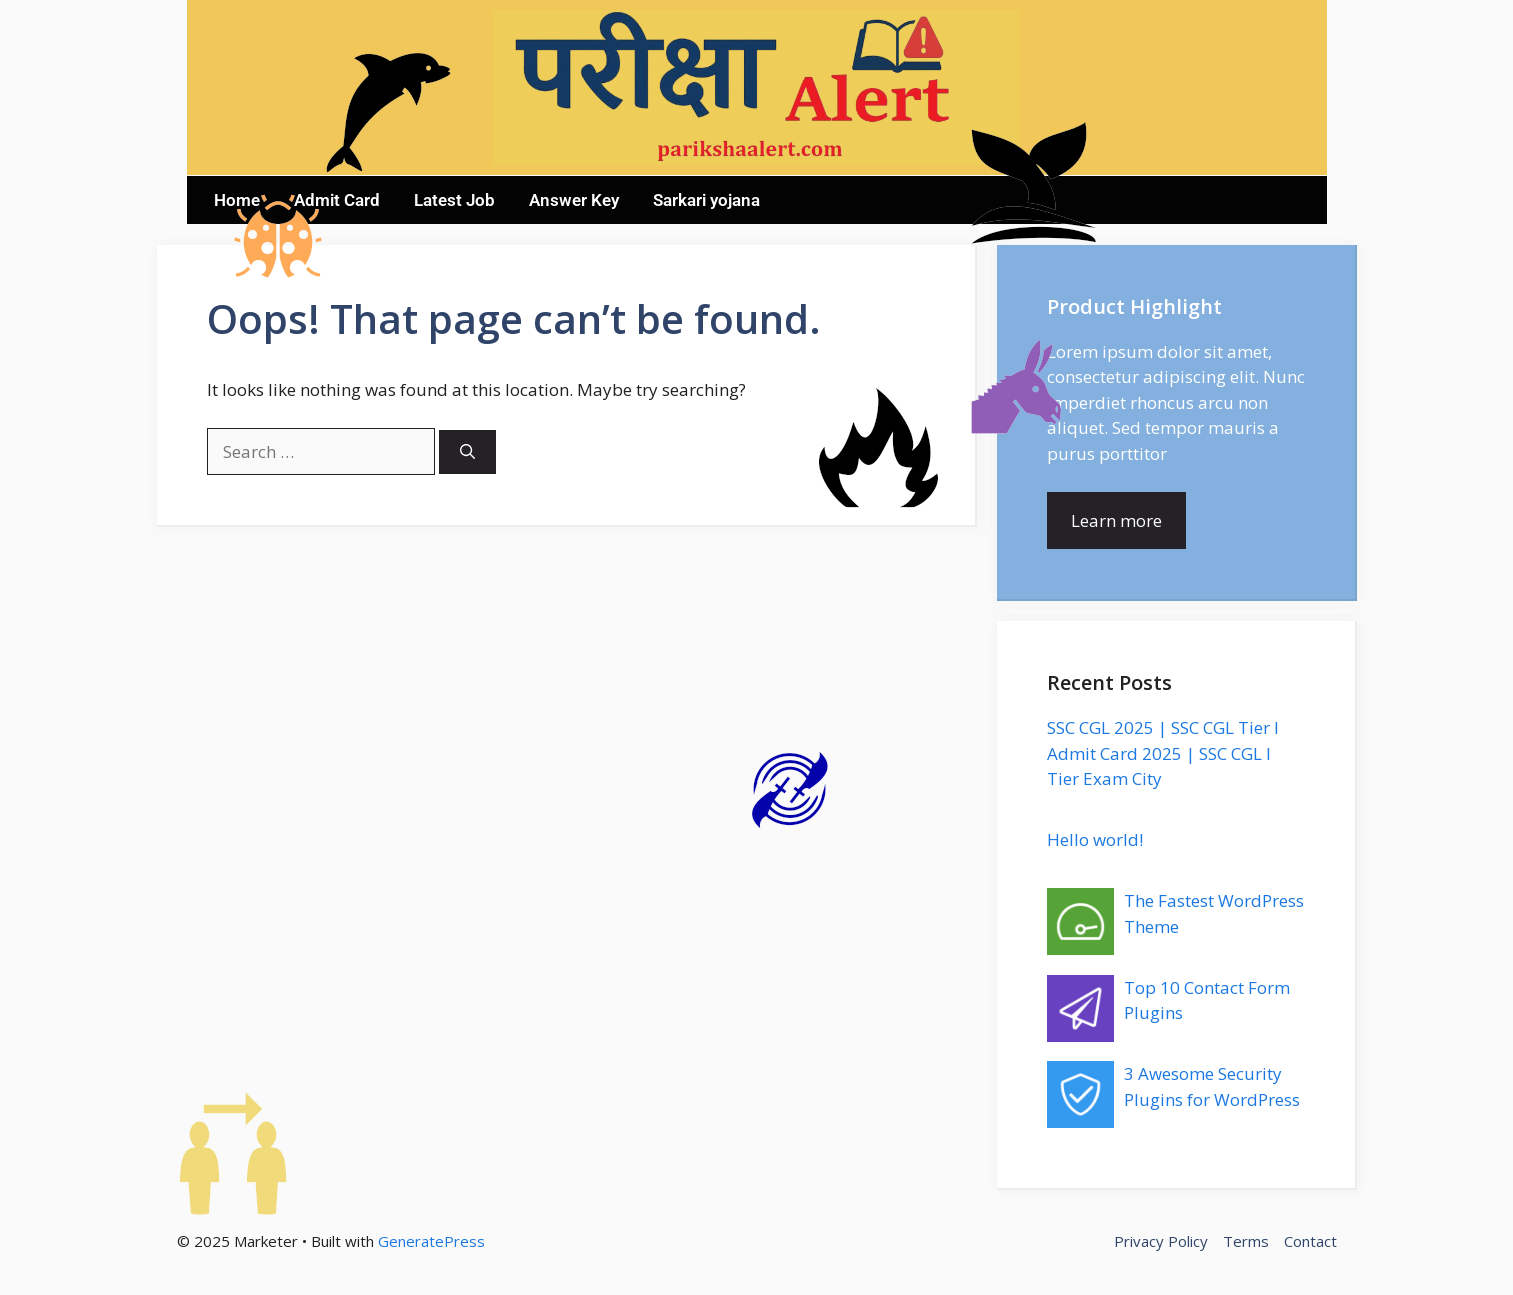 This screenshot has height=1295, width=1513. I want to click on indicates trending or popular content, so click(878, 447).